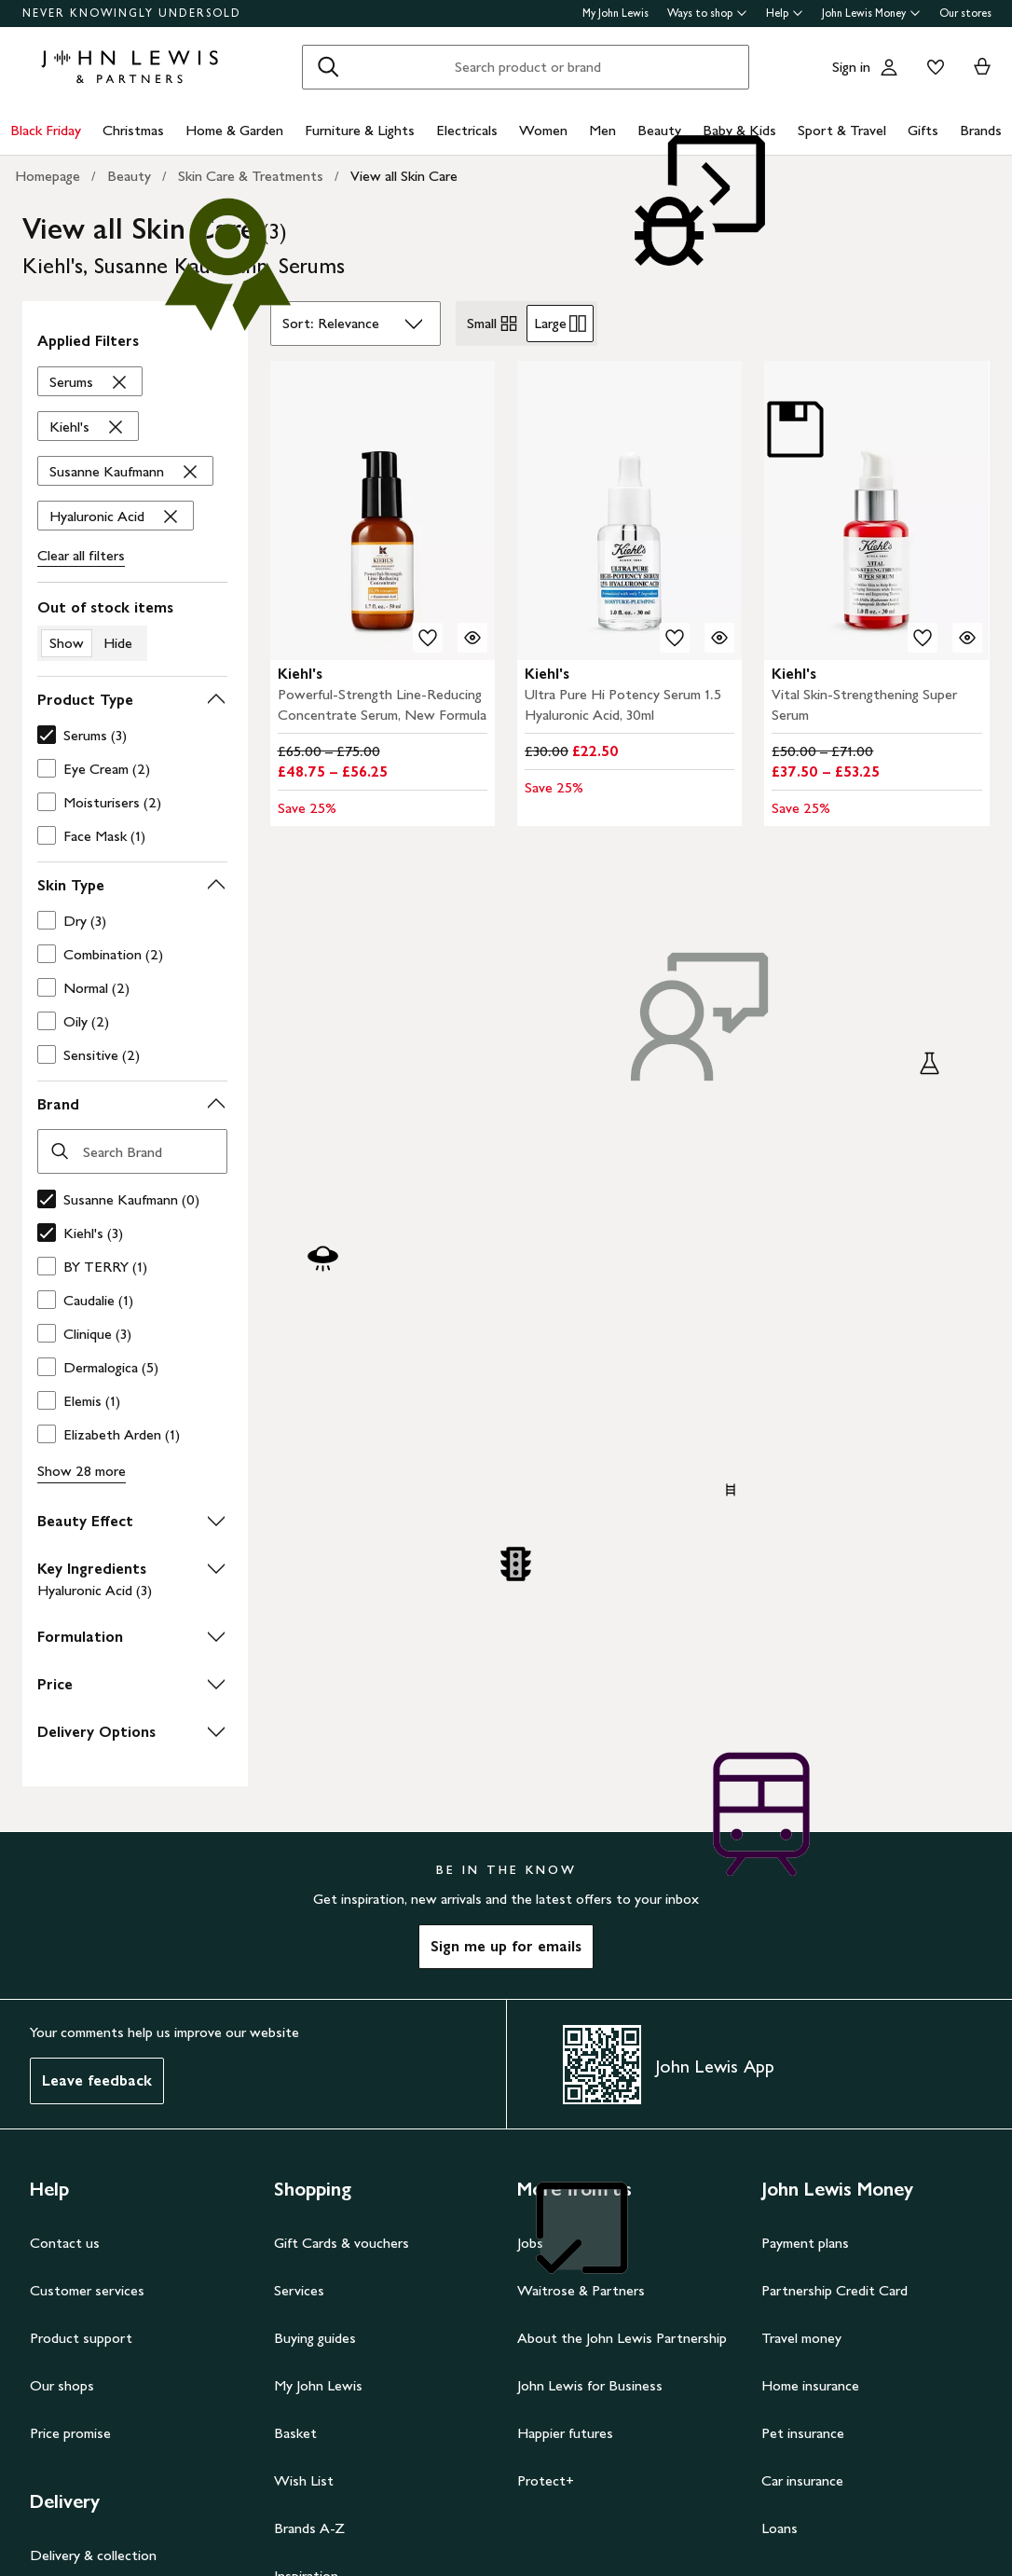 The width and height of the screenshot is (1012, 2576). Describe the element at coordinates (704, 1016) in the screenshot. I see `submit feedback or comments` at that location.